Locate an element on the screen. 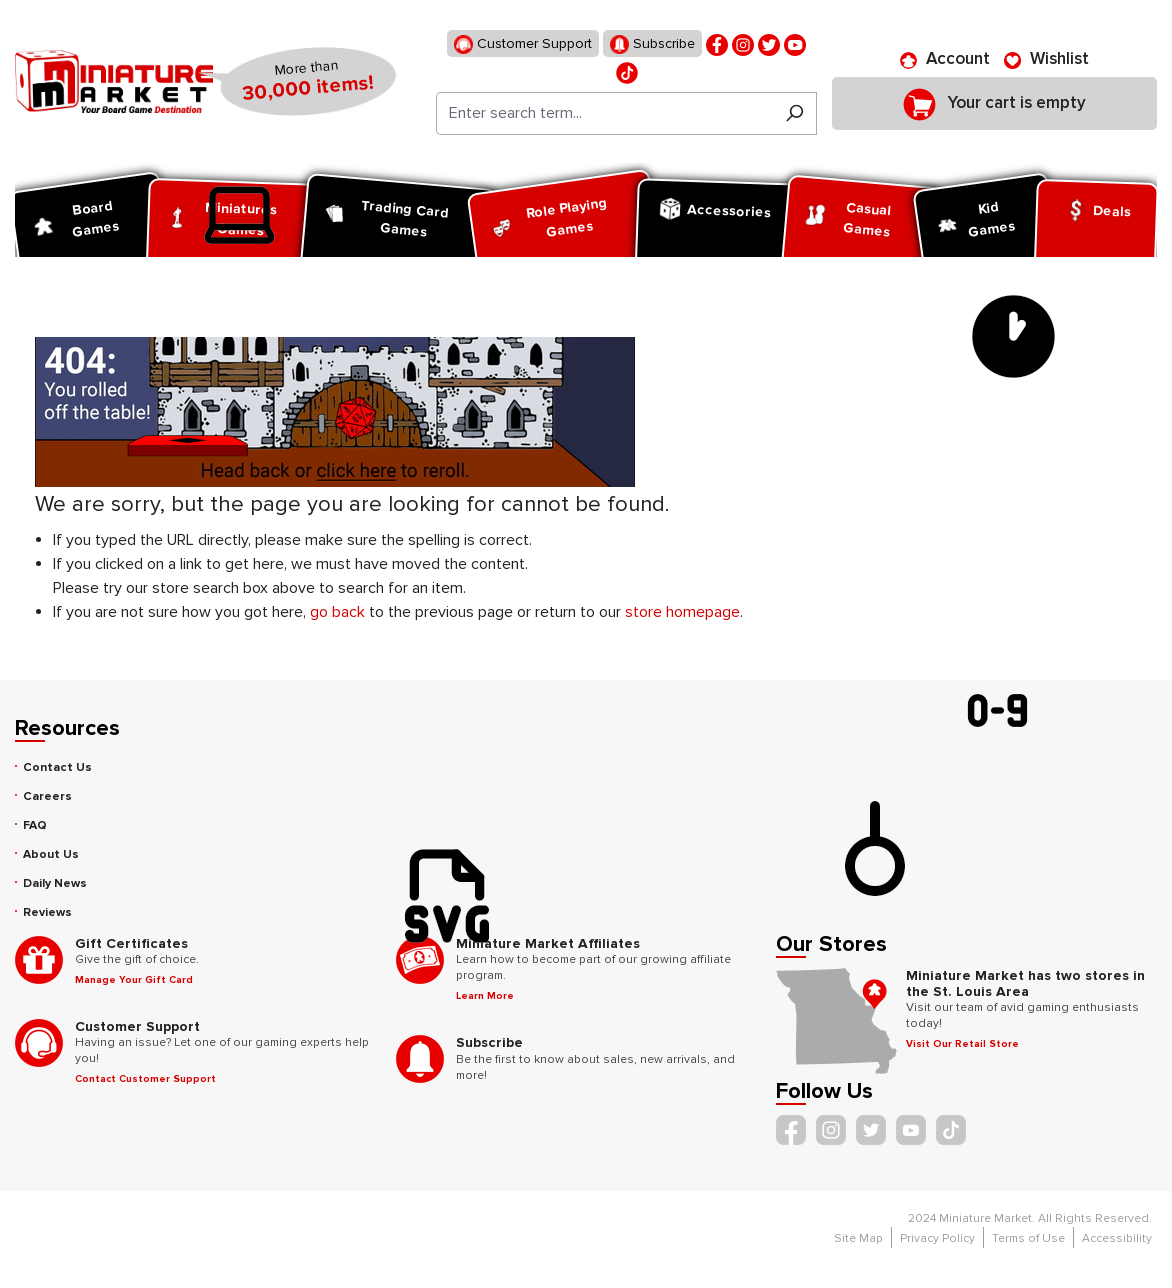 This screenshot has height=1288, width=1172. select neutrois gender identity is located at coordinates (875, 851).